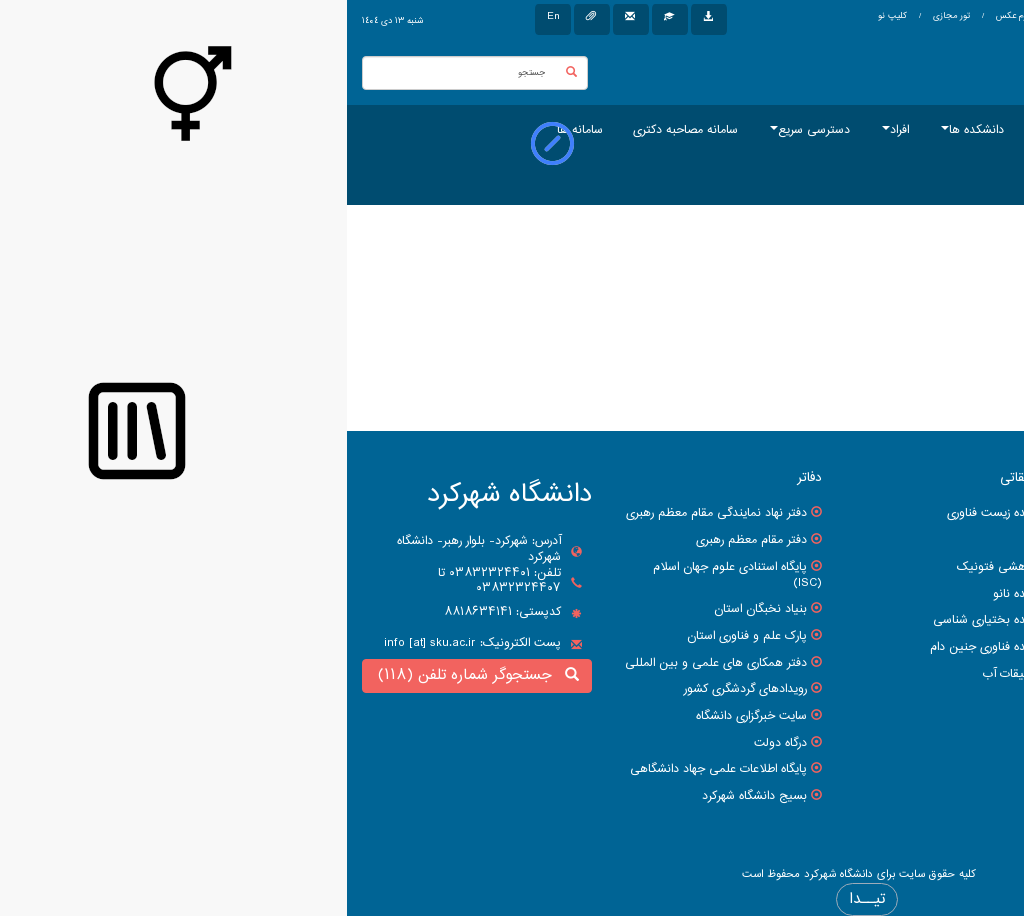  Describe the element at coordinates (193, 93) in the screenshot. I see `select gender or sex options` at that location.